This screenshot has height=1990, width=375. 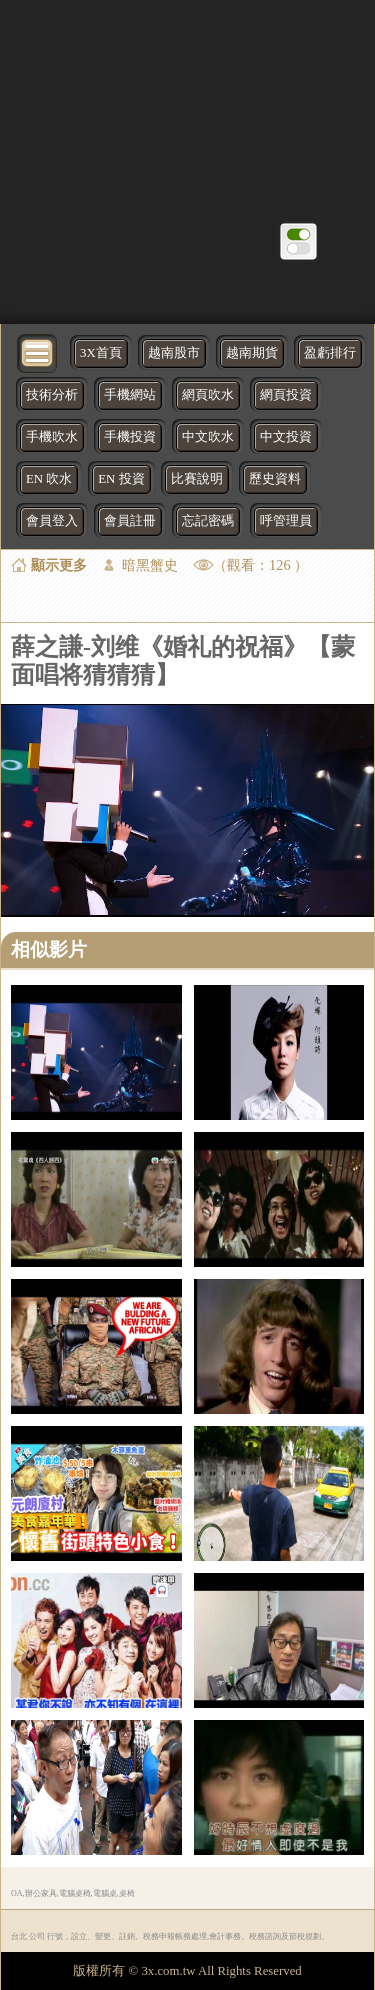 I want to click on an audacity audio project file, so click(x=162, y=1590).